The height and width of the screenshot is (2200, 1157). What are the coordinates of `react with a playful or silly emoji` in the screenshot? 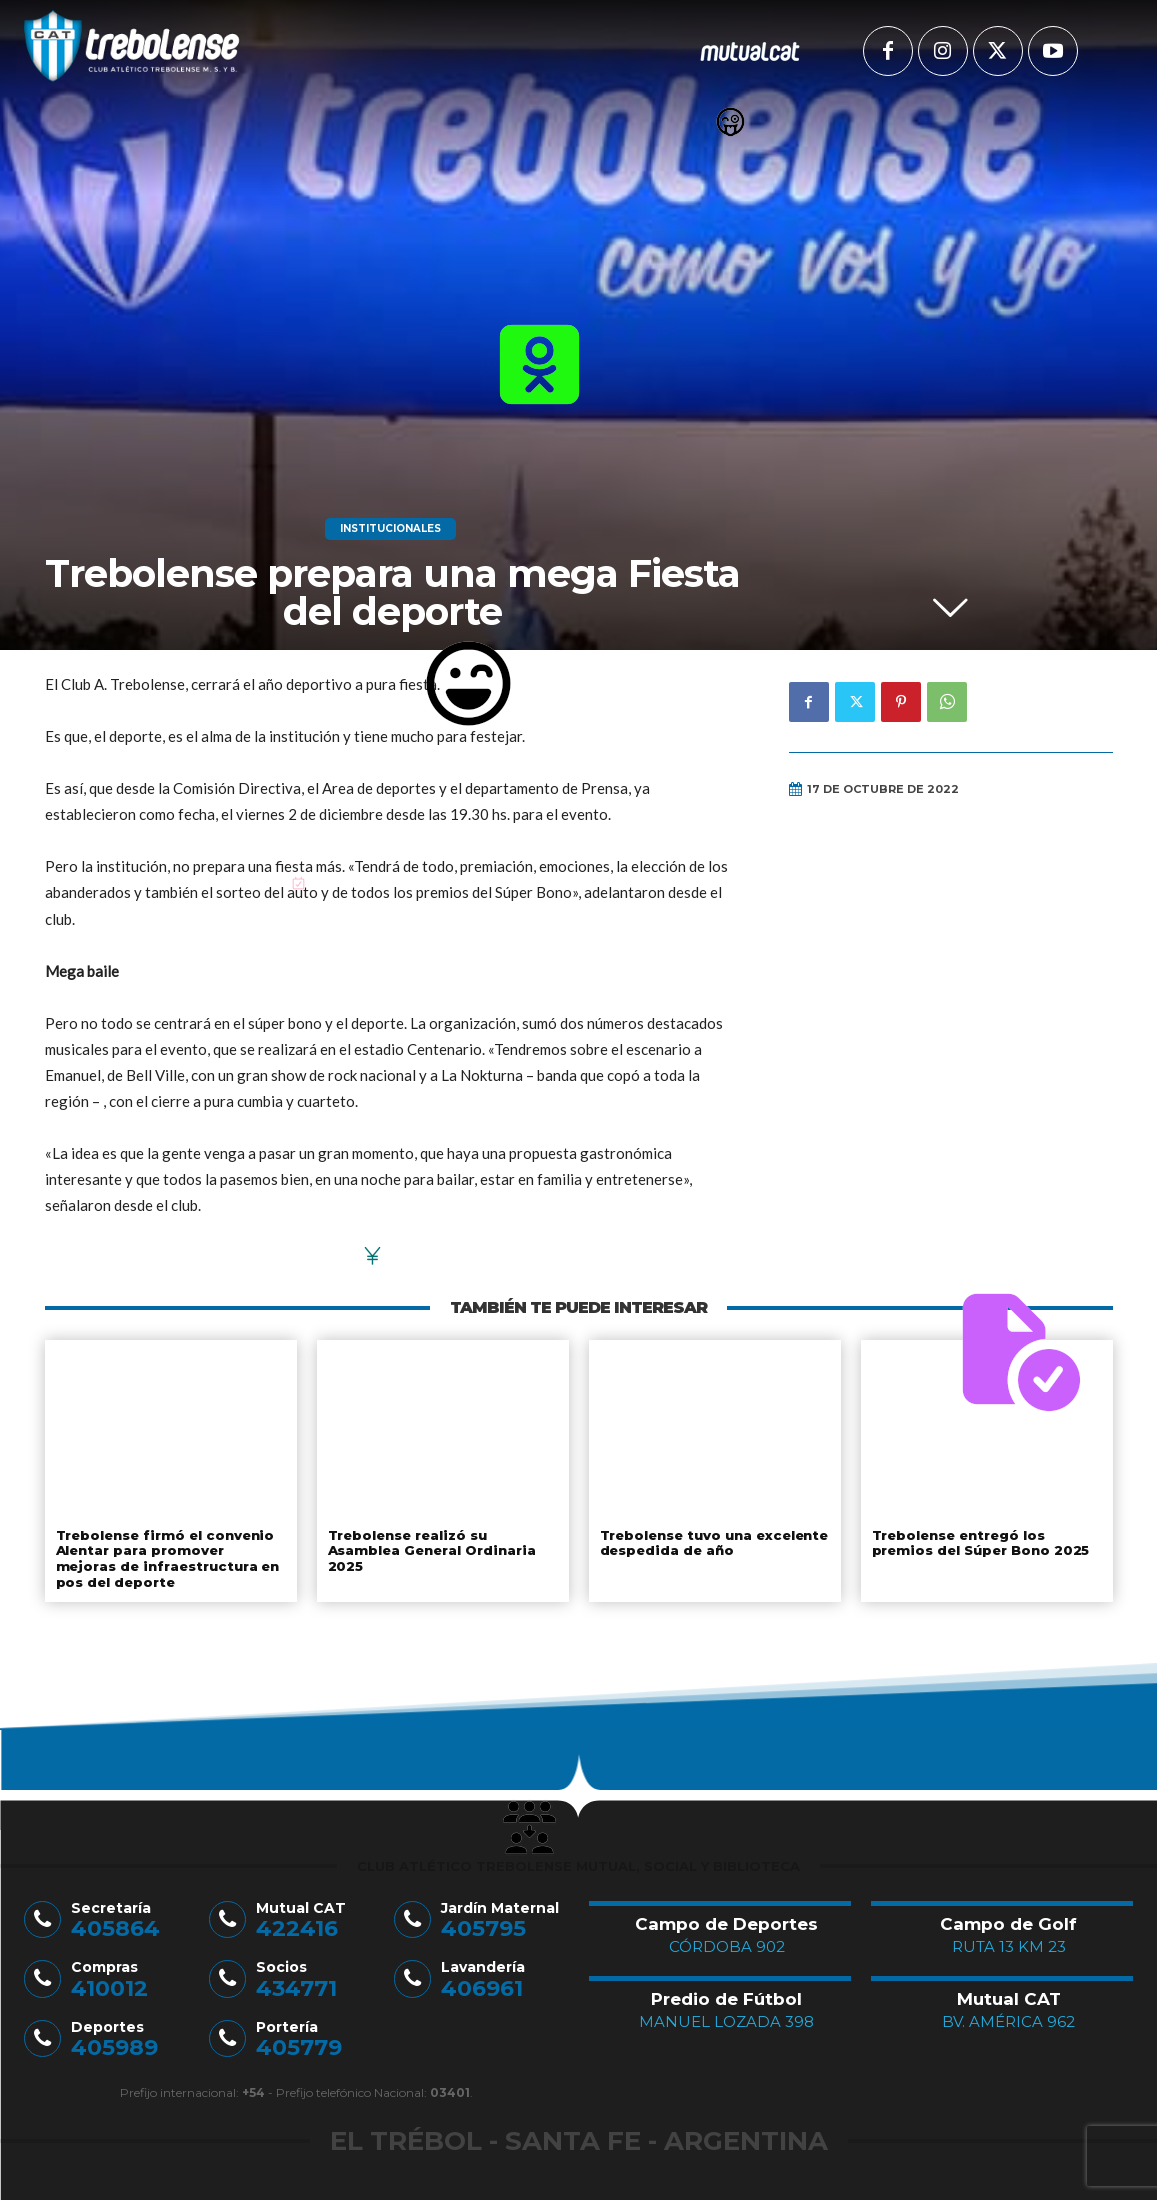 It's located at (730, 121).